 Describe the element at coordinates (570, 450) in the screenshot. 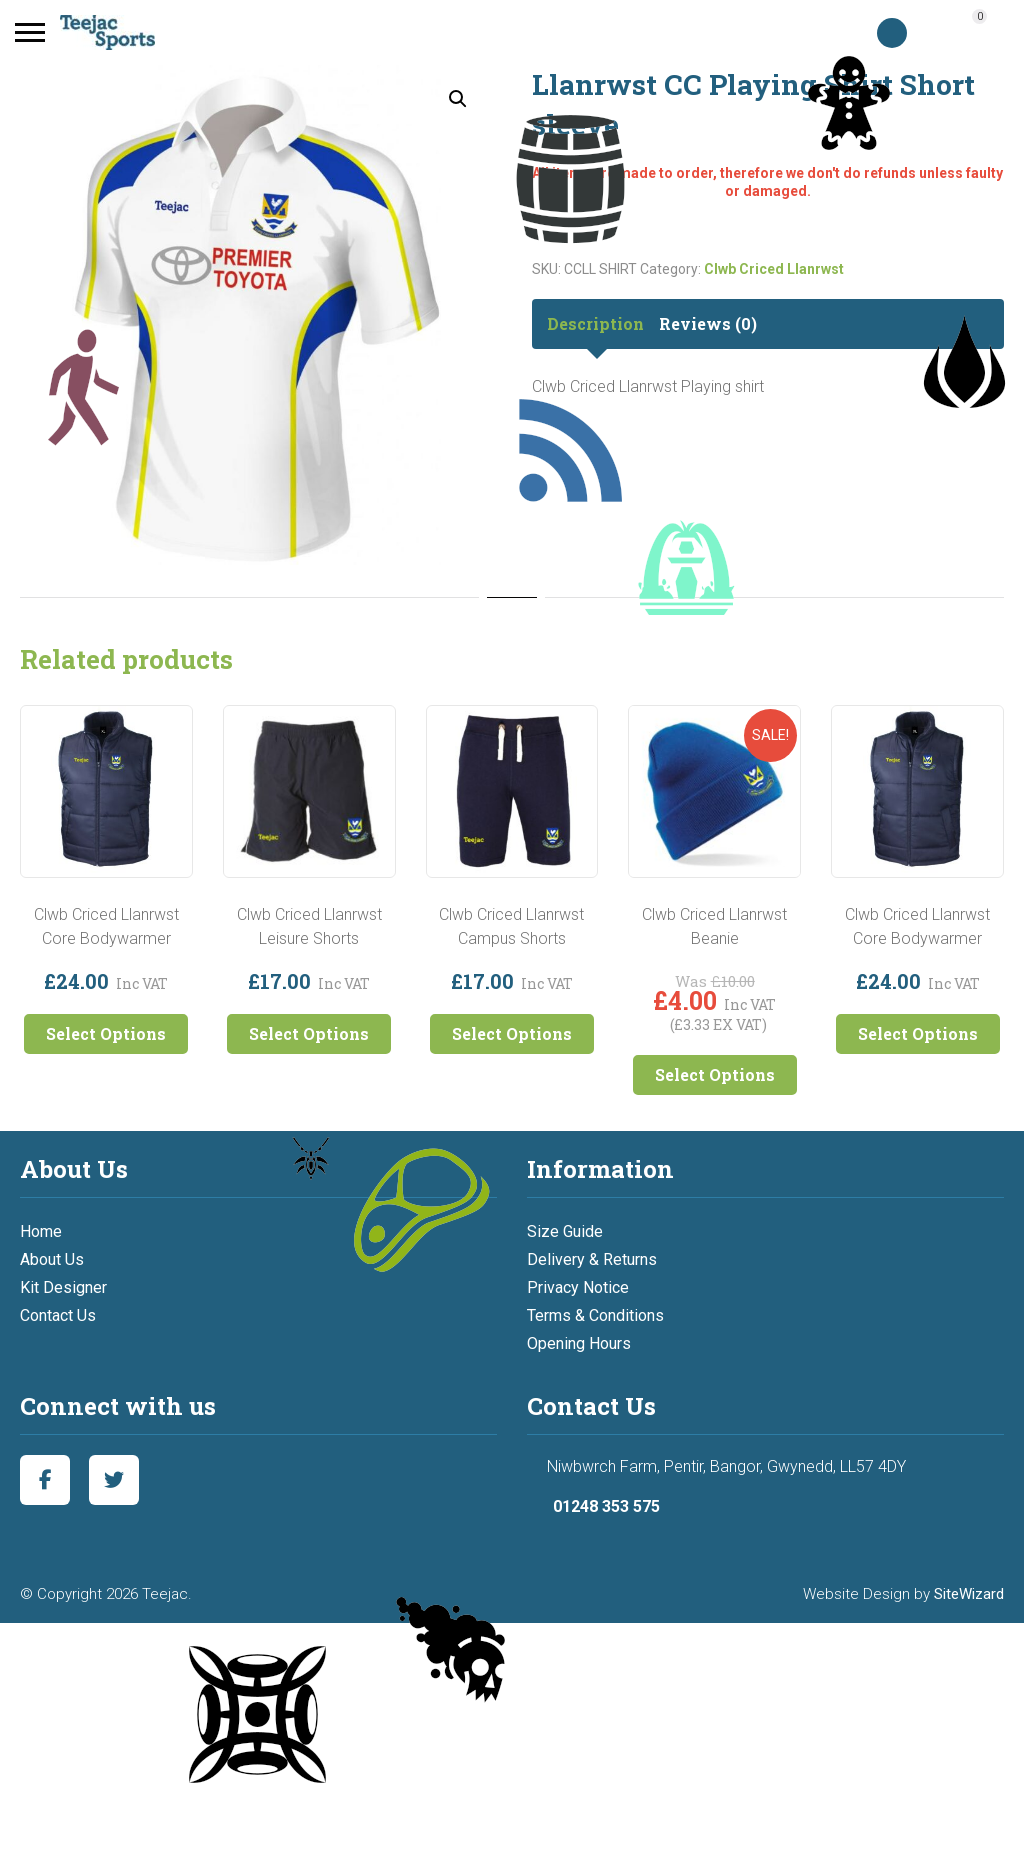

I see `subscribe to RSS feed` at that location.